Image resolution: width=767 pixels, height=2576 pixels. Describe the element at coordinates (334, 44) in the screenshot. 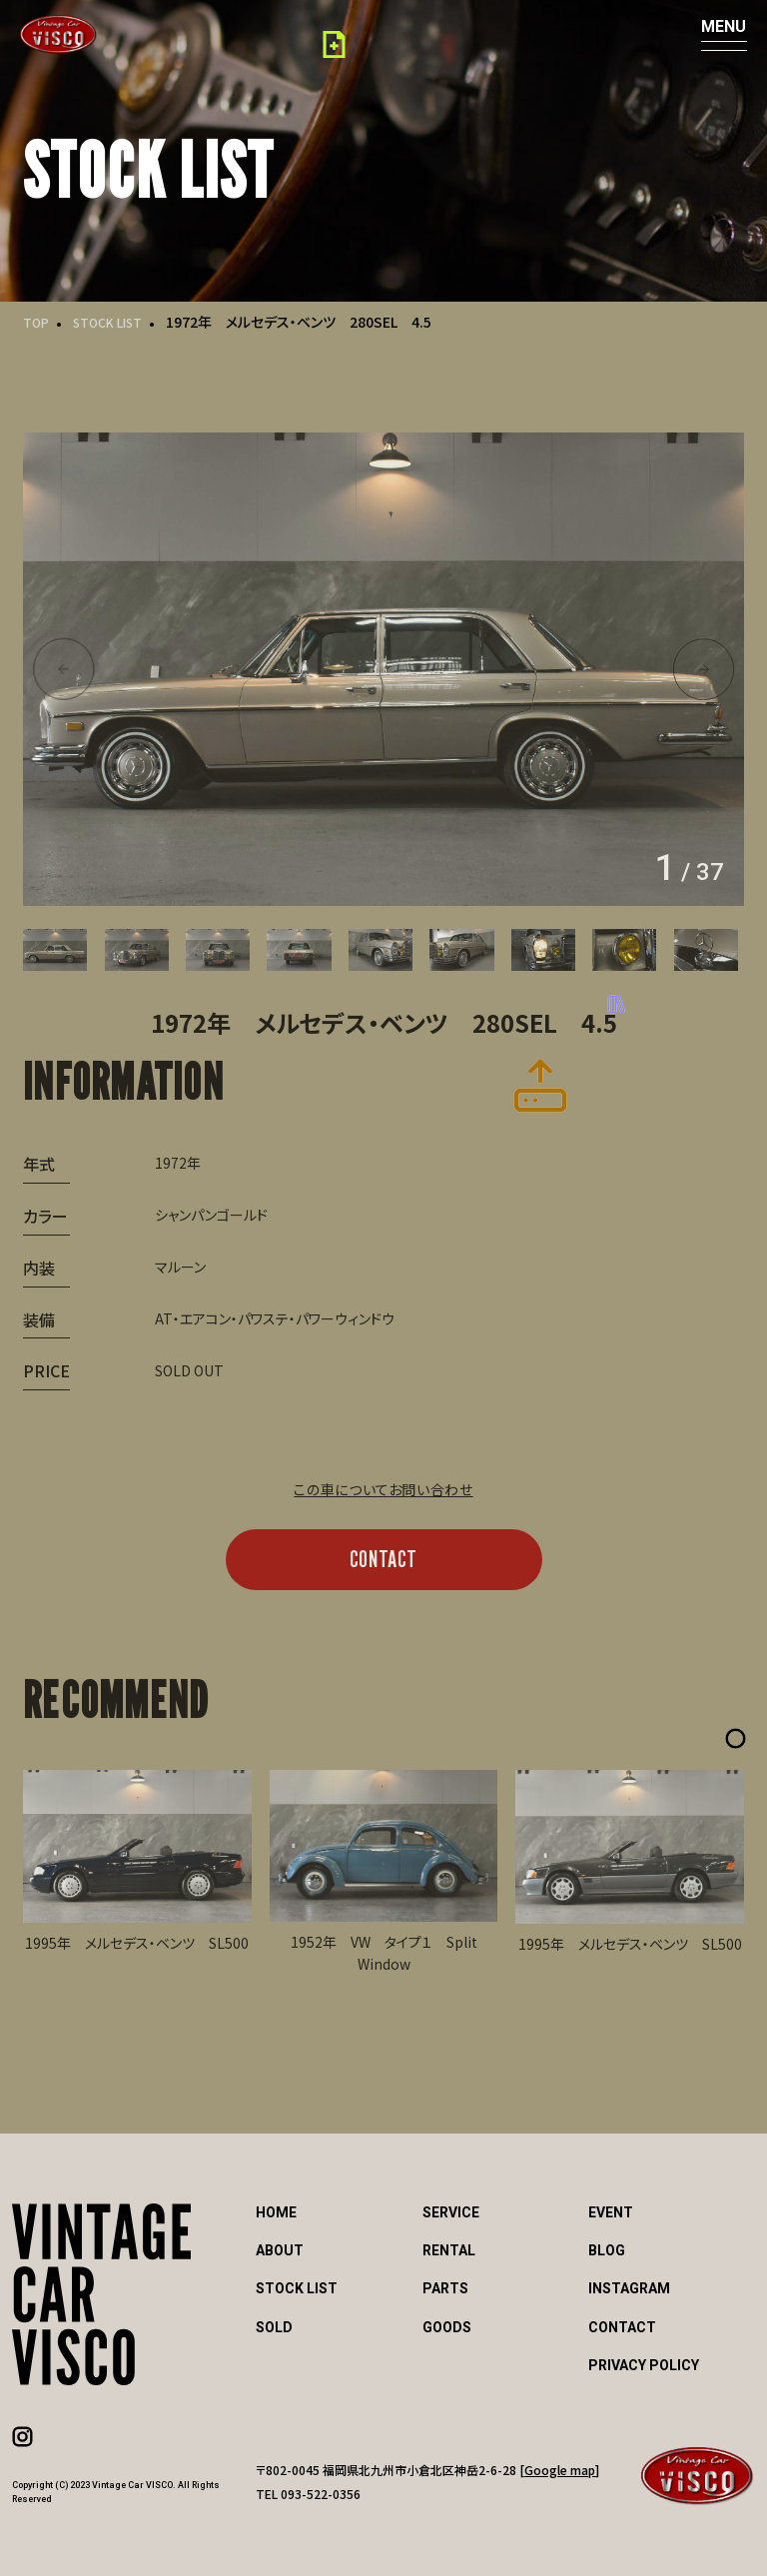

I see `create a new document` at that location.